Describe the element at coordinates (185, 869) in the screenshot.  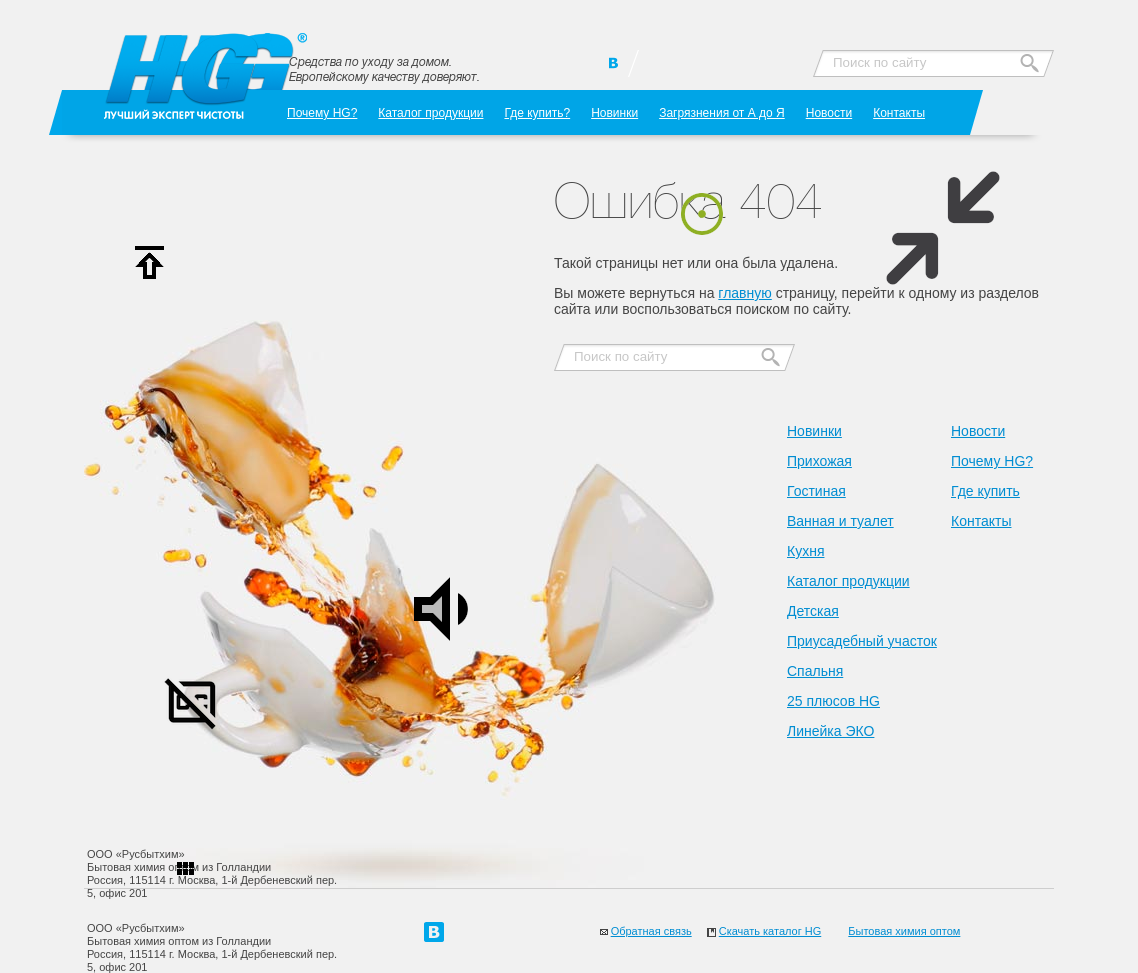
I see `switch to grid view` at that location.